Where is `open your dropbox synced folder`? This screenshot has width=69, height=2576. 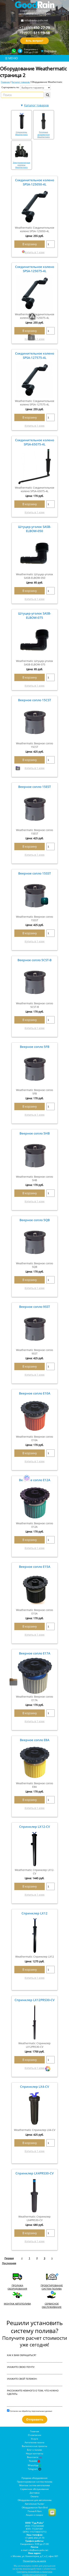 open your dropbox synced folder is located at coordinates (18, 768).